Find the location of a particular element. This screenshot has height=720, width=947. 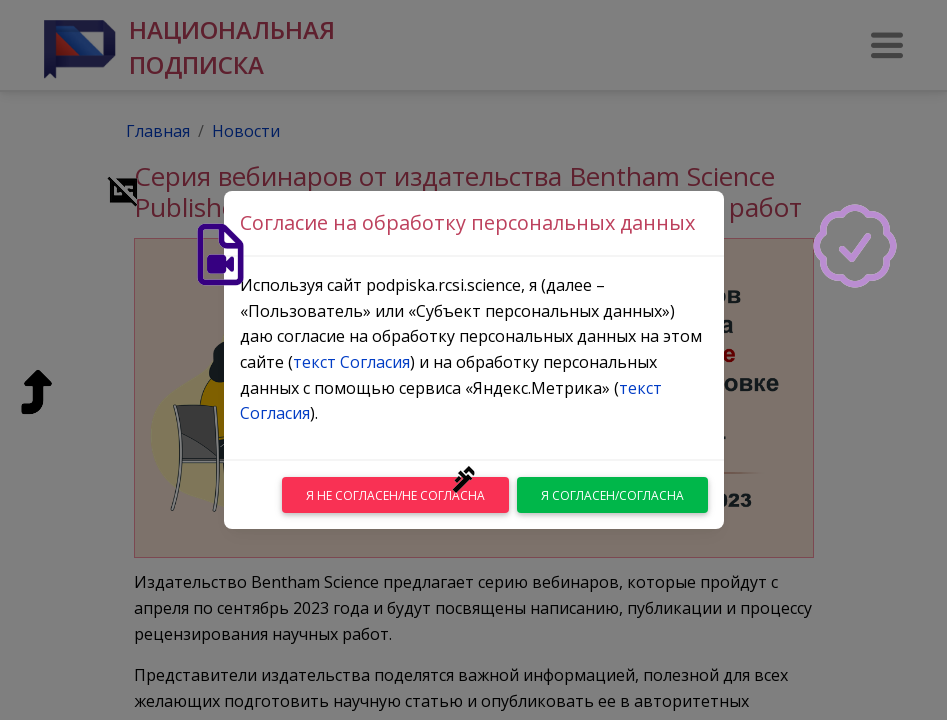

verified account or user badge is located at coordinates (855, 246).